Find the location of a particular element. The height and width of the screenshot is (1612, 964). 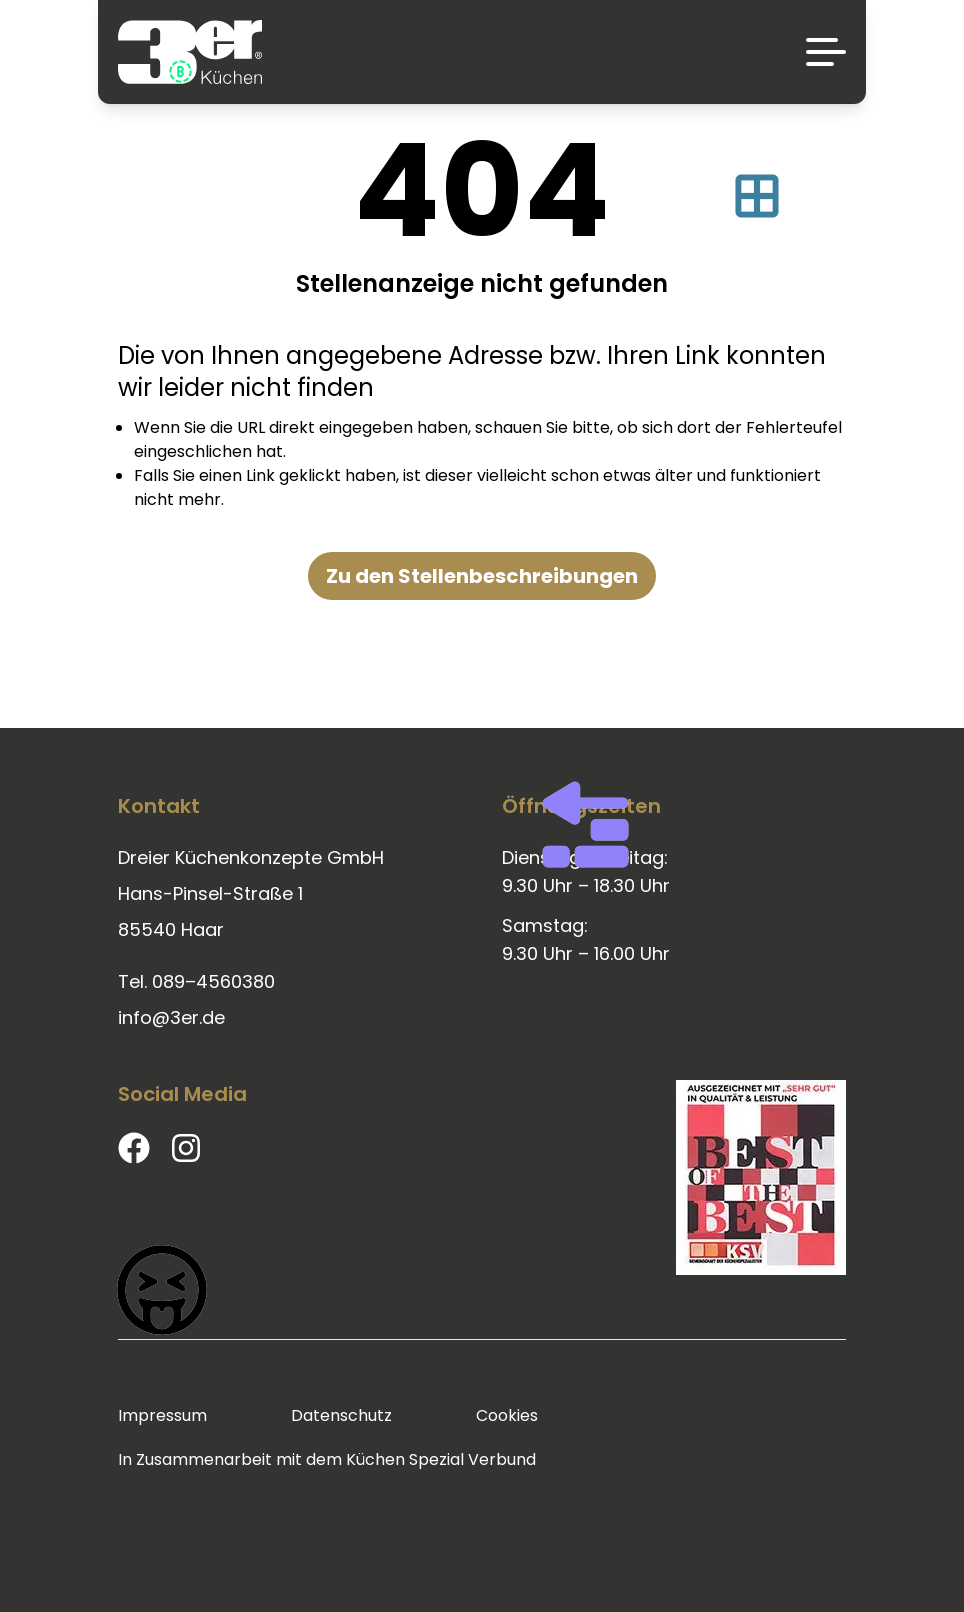

apply borders to all cells in a table is located at coordinates (757, 196).